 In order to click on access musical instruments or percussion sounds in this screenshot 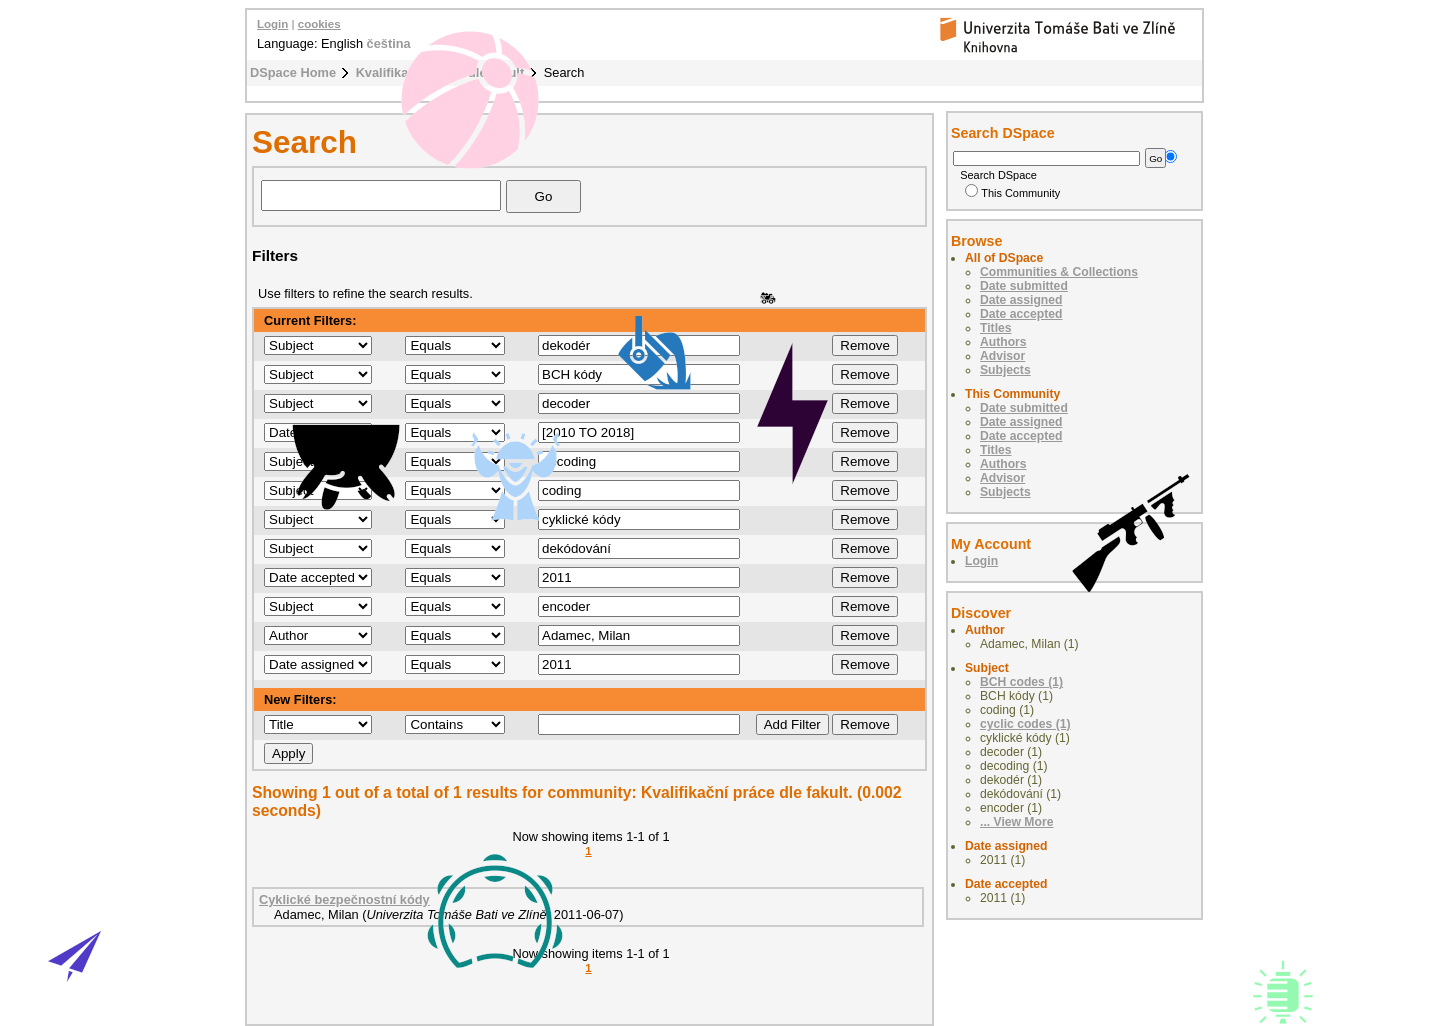, I will do `click(495, 911)`.